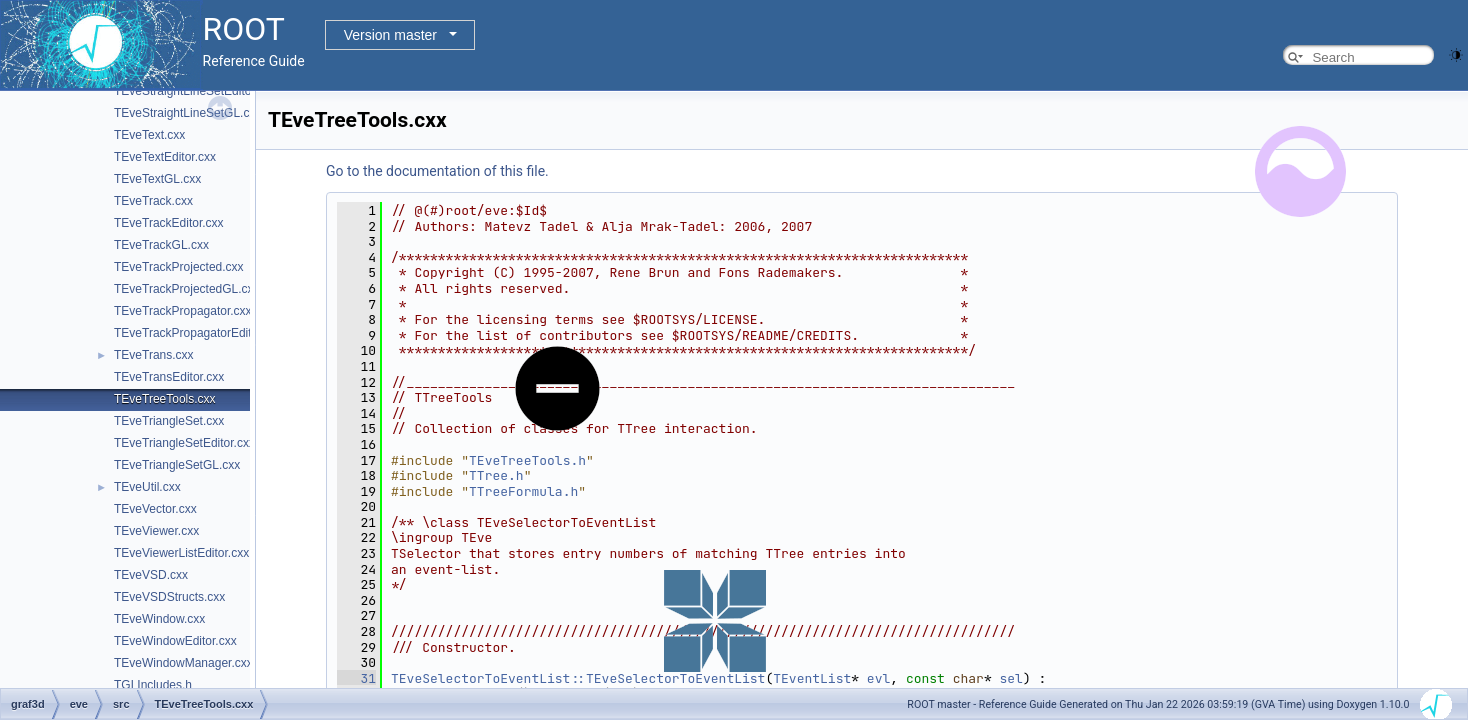 The width and height of the screenshot is (1468, 720). What do you see at coordinates (557, 388) in the screenshot?
I see `indicates a blocked or restricted action` at bounding box center [557, 388].